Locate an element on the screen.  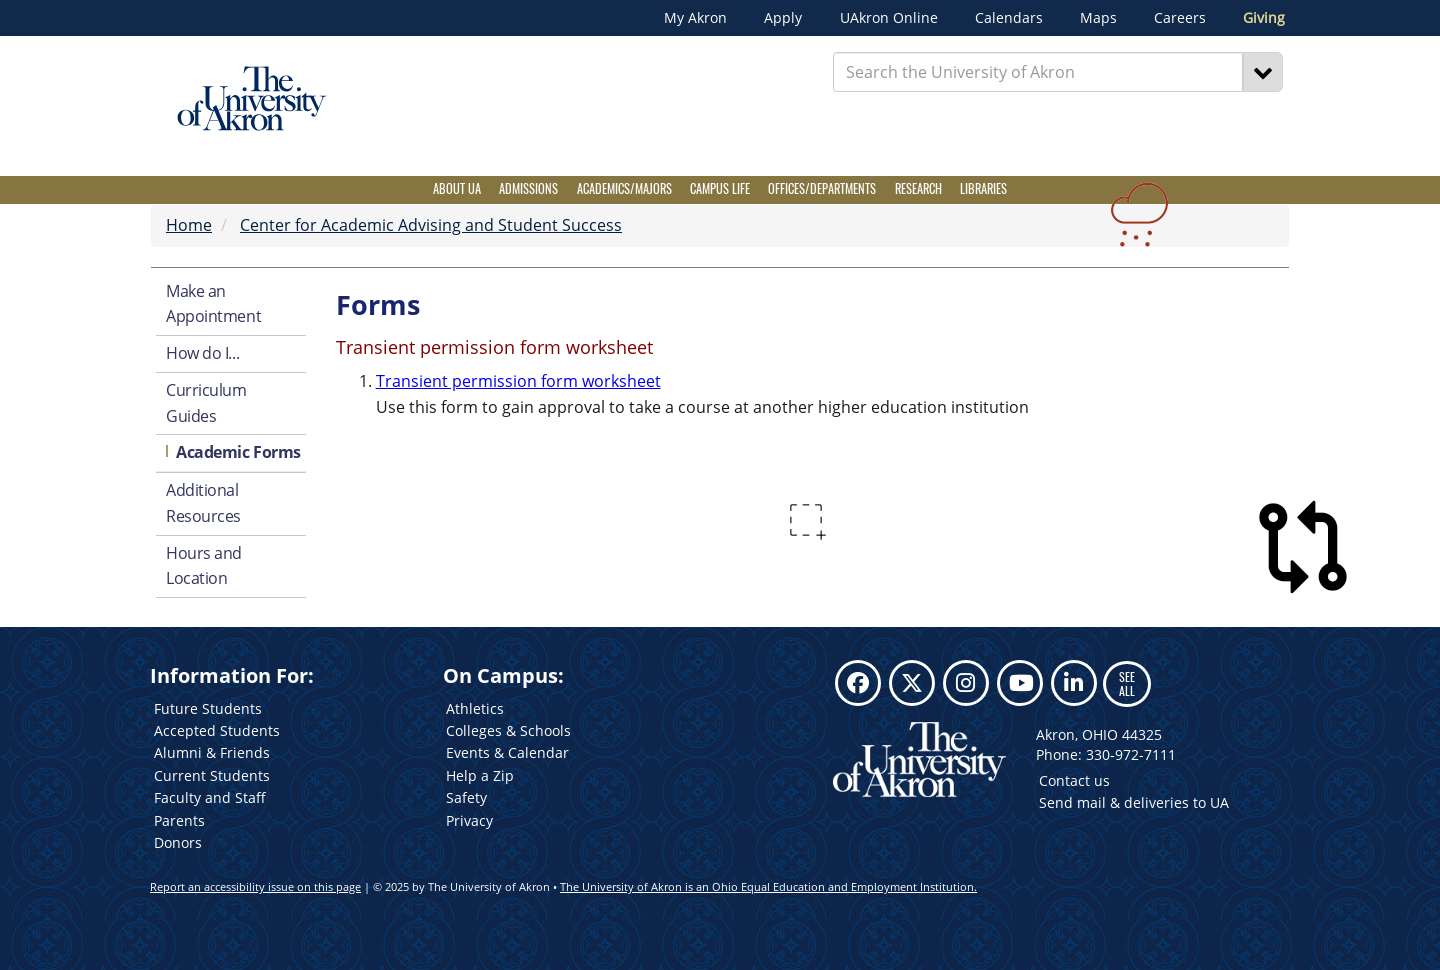
add to current selection is located at coordinates (806, 520).